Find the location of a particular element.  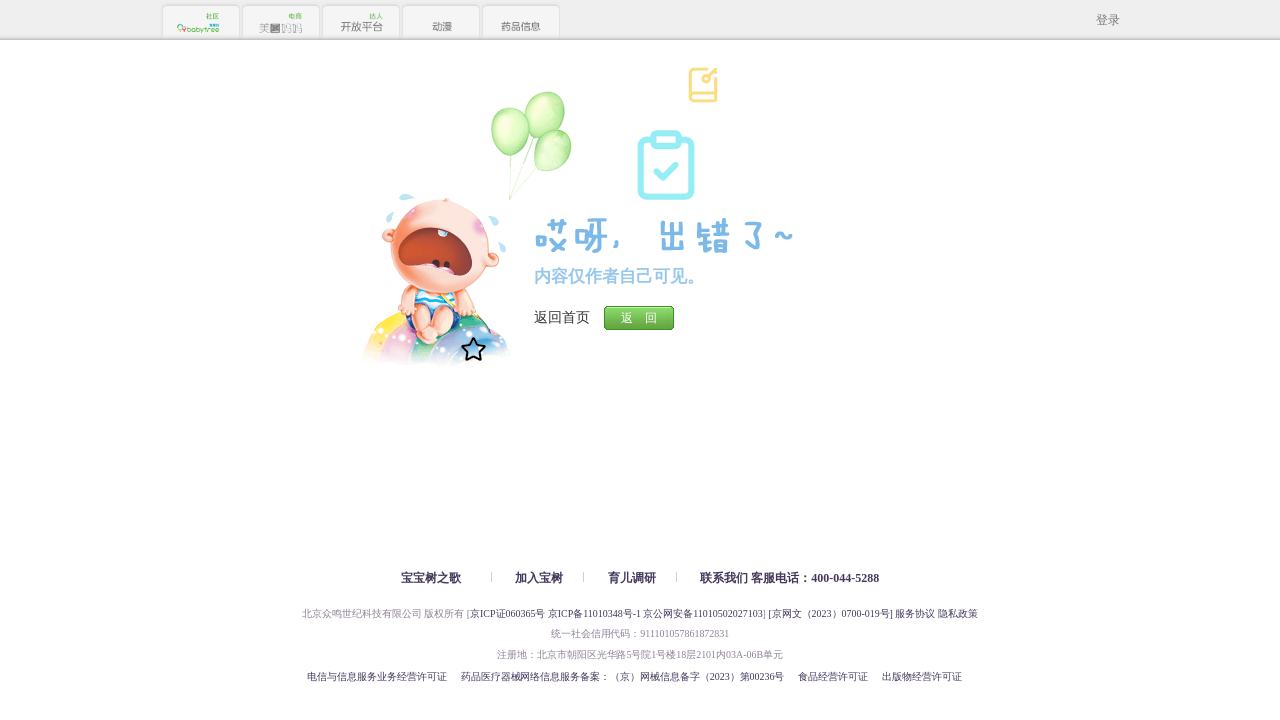

access encrypted or password-protected documents is located at coordinates (703, 85).